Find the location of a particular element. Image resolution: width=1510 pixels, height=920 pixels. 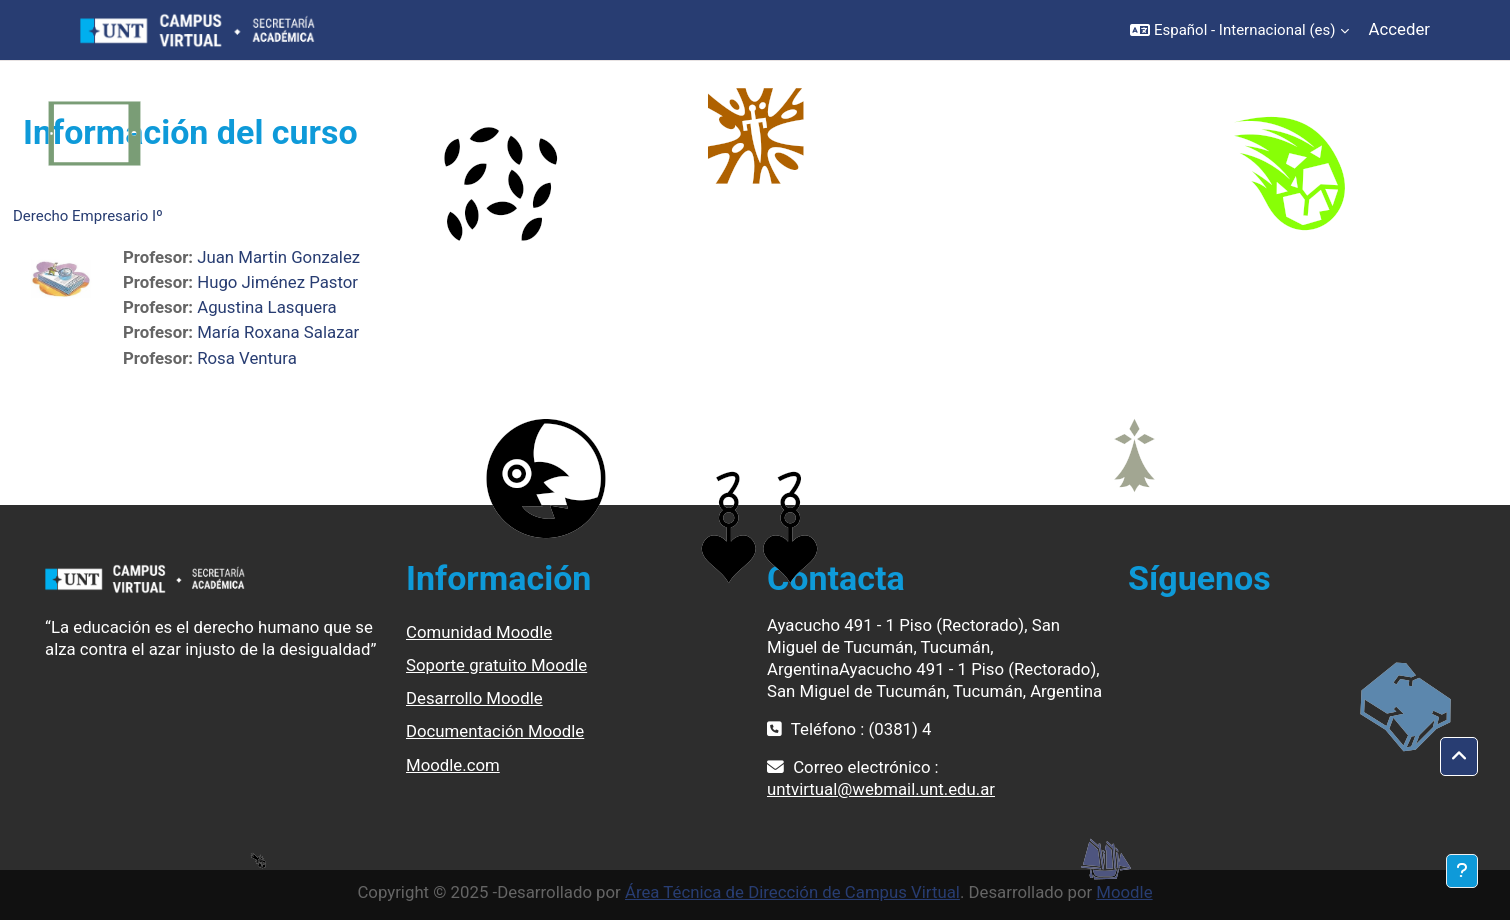

toggle dark mode or night theme is located at coordinates (546, 478).